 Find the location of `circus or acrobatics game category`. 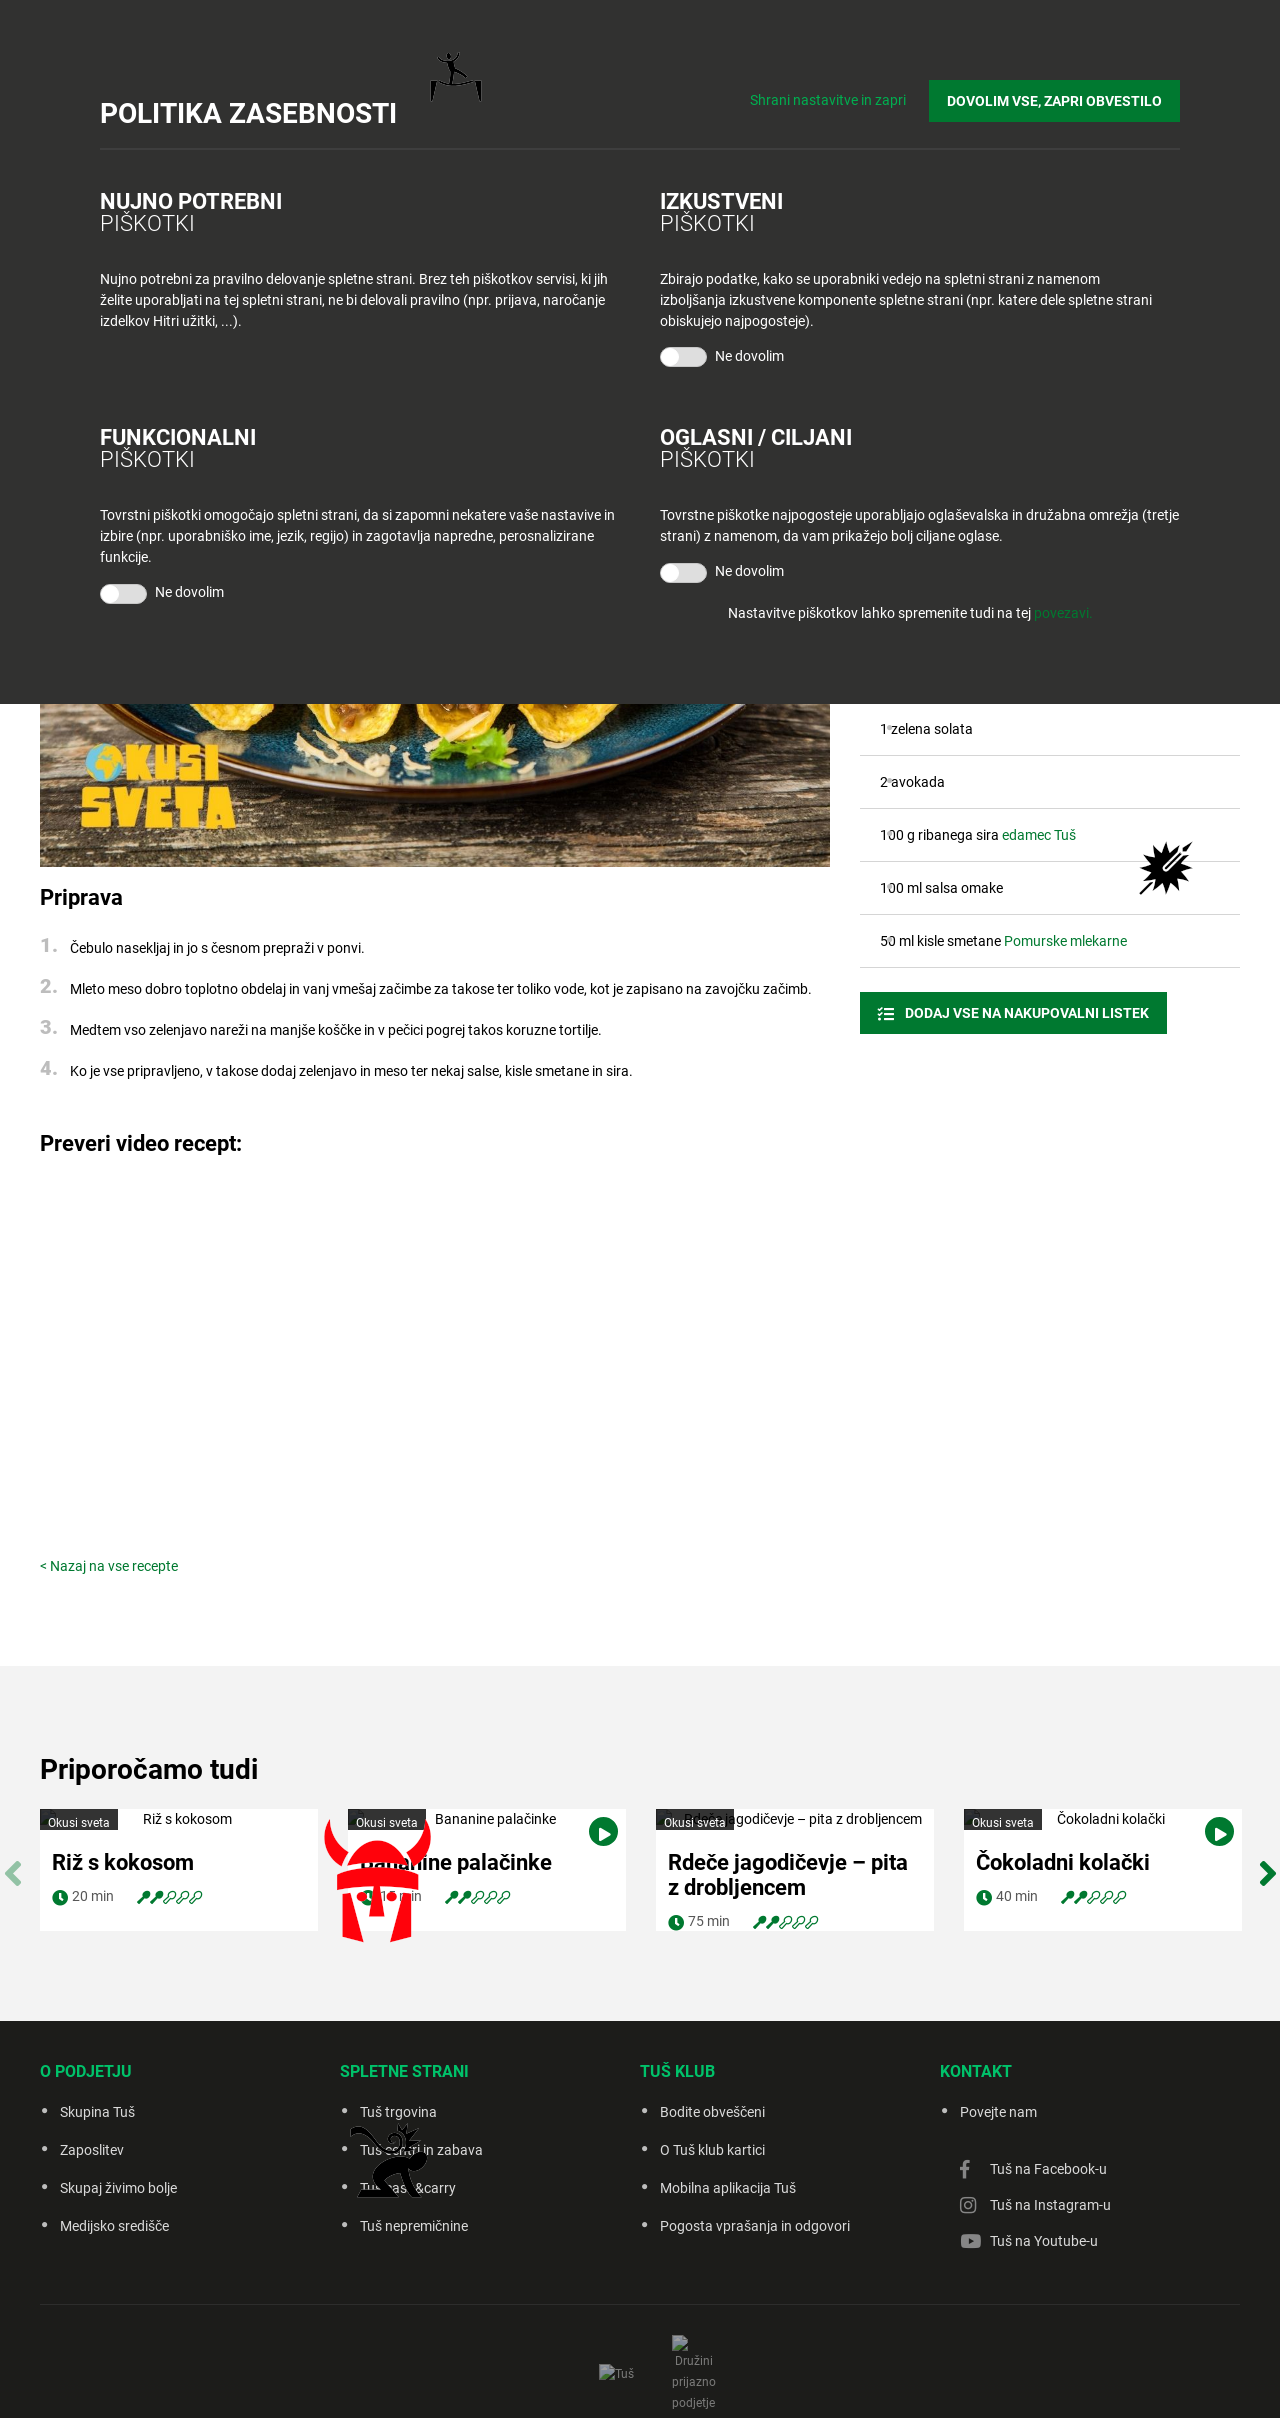

circus or acrobatics game category is located at coordinates (456, 76).